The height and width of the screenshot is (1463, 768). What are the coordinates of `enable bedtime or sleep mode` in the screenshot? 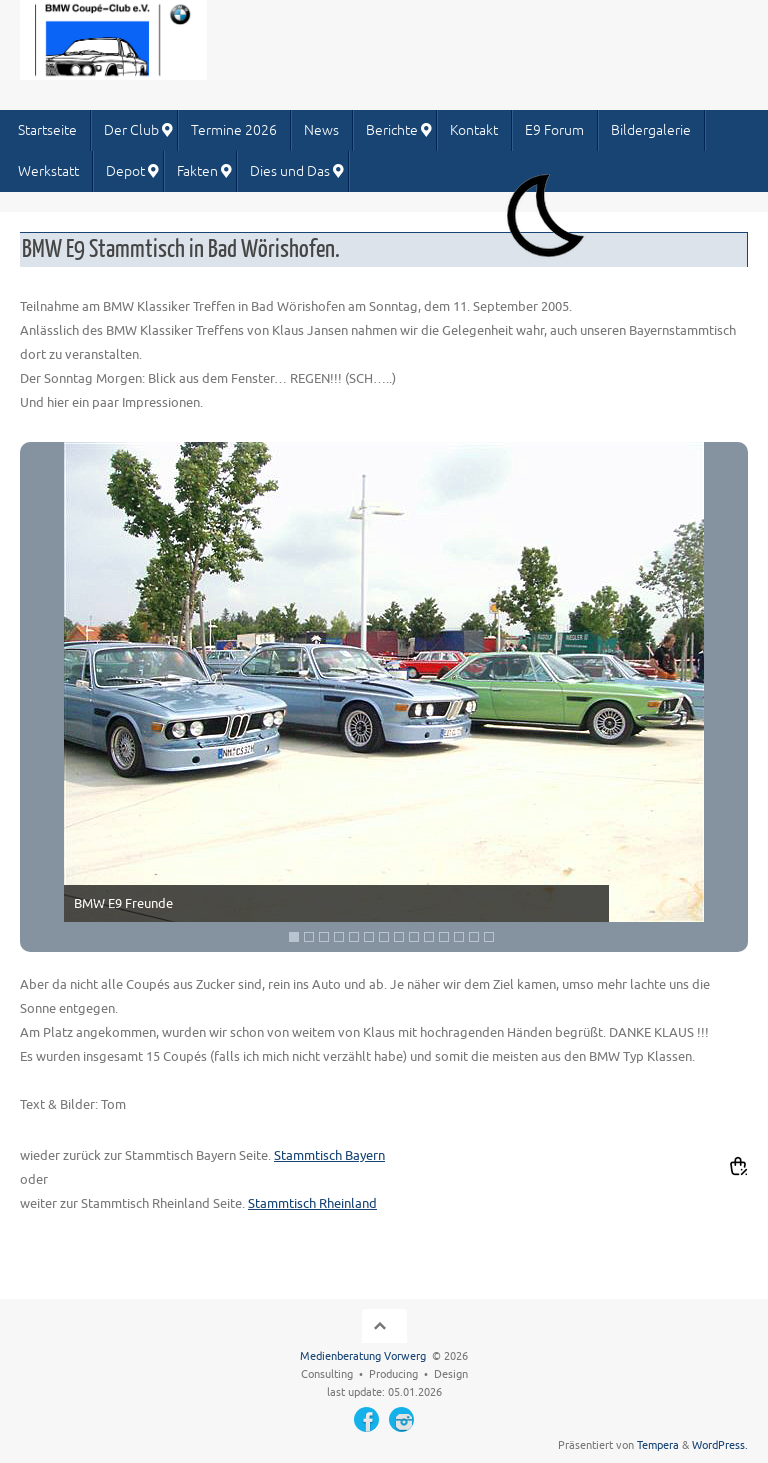 It's located at (548, 215).